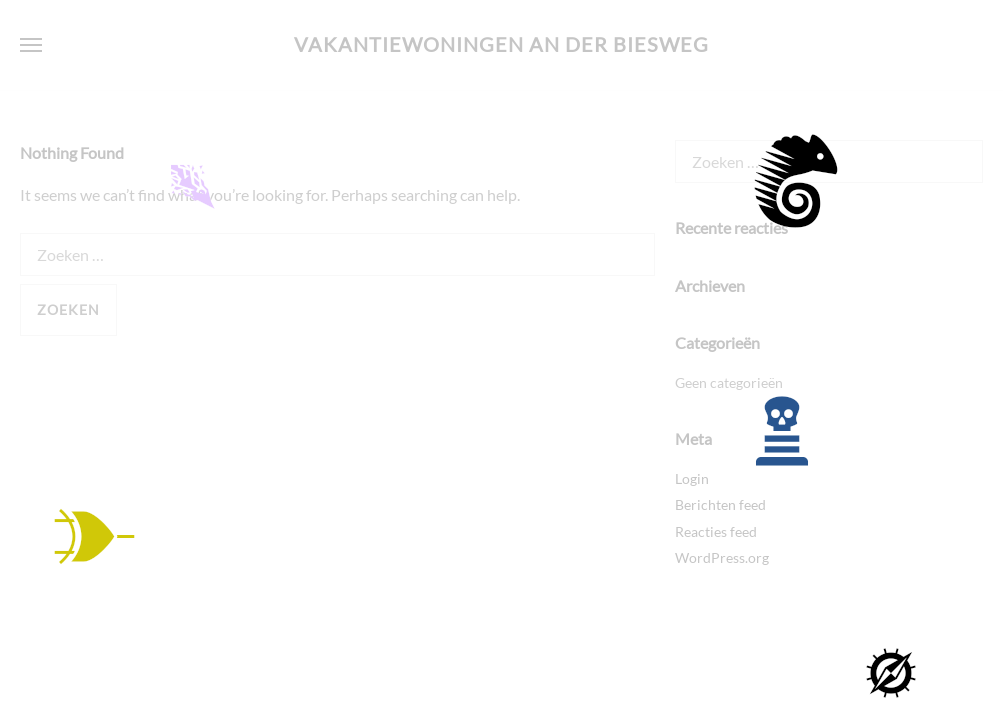 The width and height of the screenshot is (1003, 720). I want to click on select ice spear ability or spell, so click(192, 186).